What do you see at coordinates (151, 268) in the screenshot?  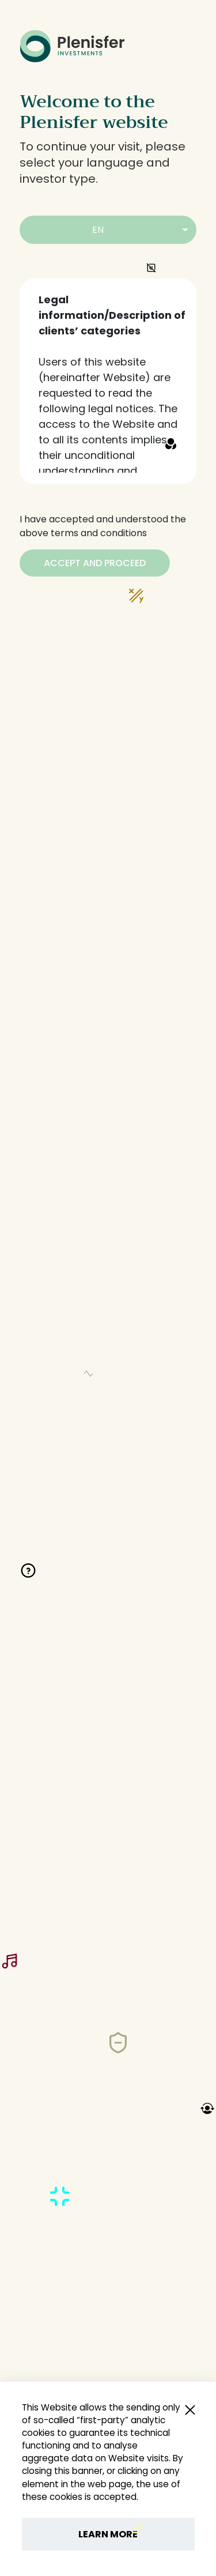 I see `disable mask or overlay effect` at bounding box center [151, 268].